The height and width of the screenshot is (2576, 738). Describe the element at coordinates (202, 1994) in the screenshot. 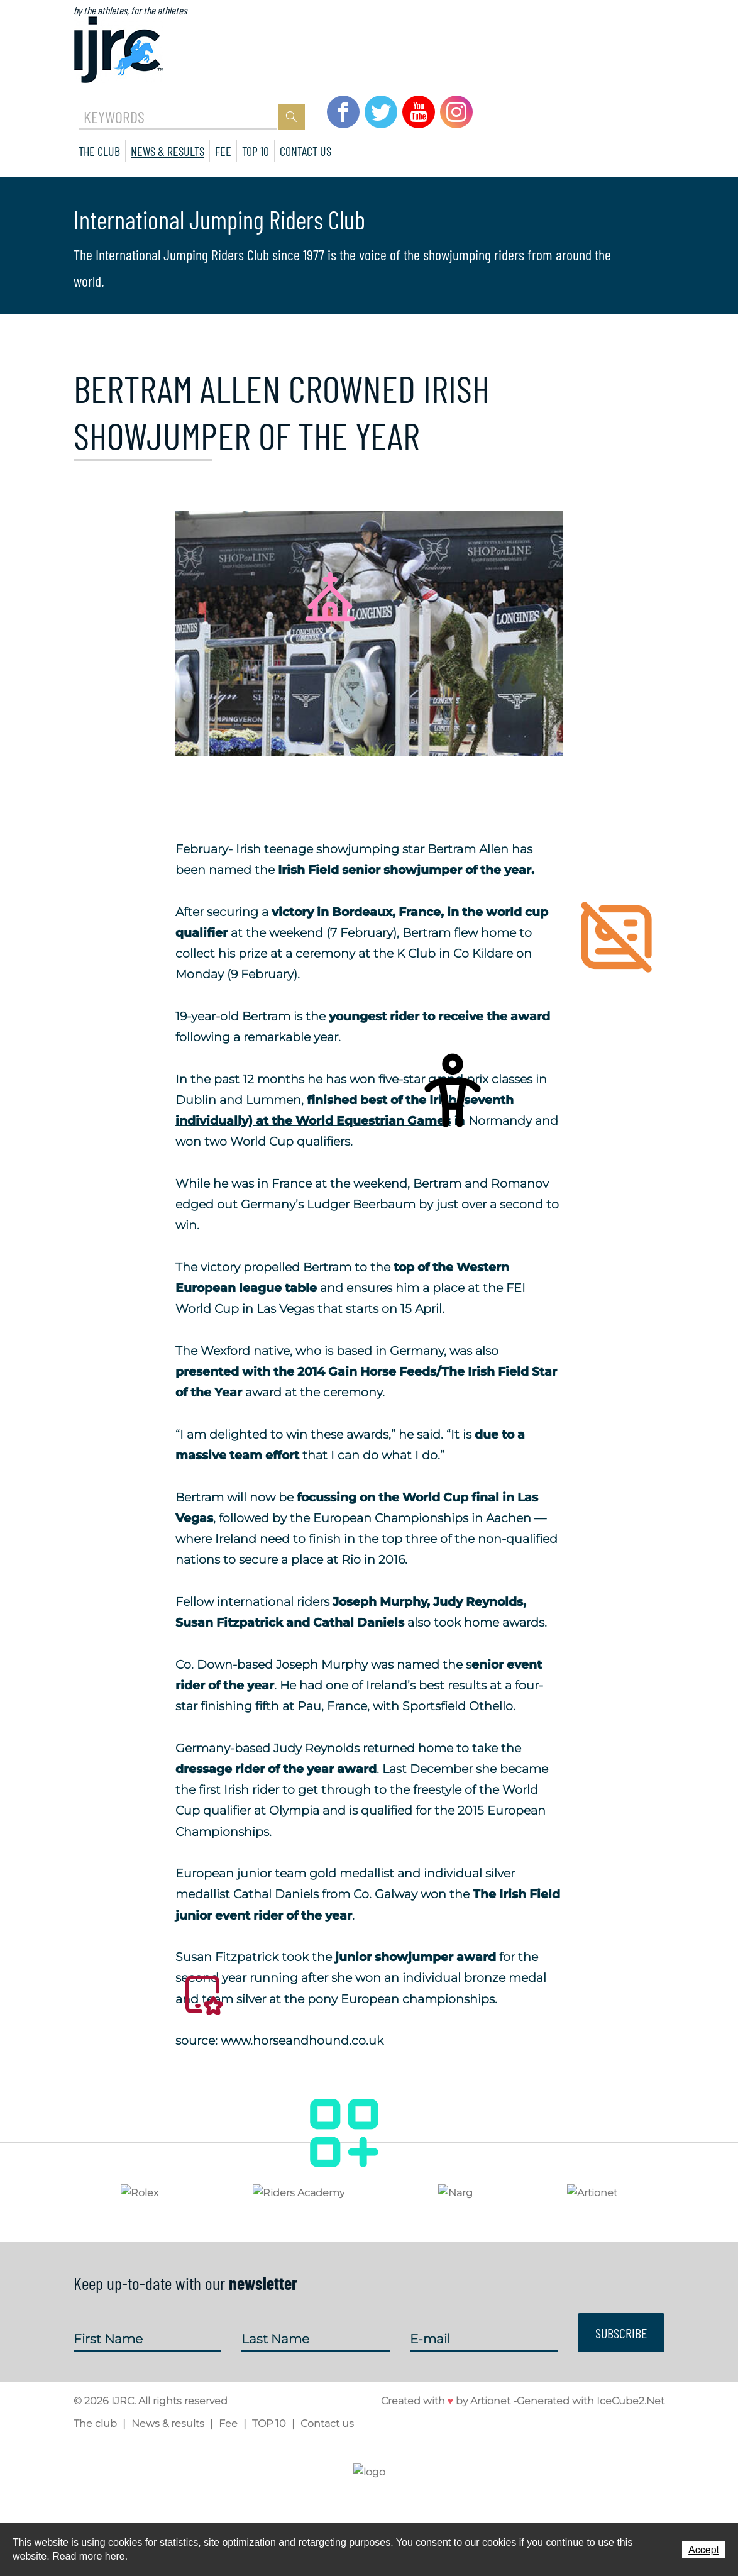

I see `mark this iPad as a favorite device` at that location.